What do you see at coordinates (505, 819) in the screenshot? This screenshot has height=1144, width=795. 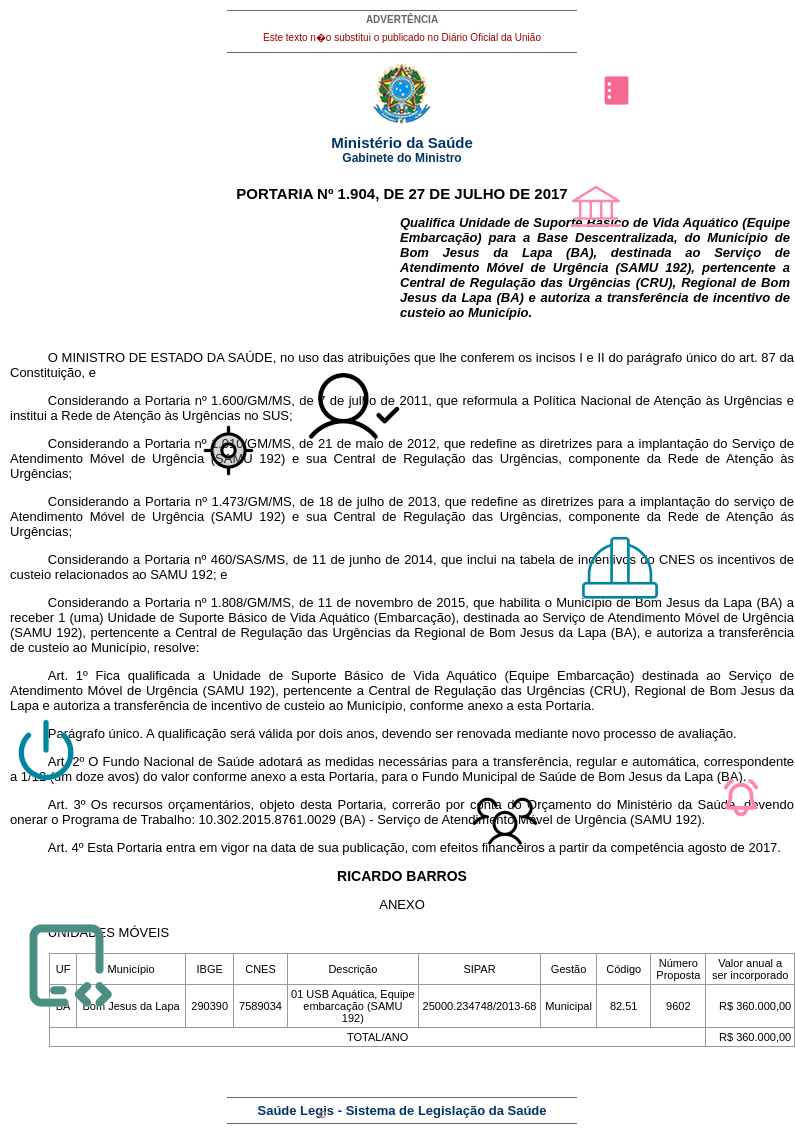 I see `view group or team members` at bounding box center [505, 819].